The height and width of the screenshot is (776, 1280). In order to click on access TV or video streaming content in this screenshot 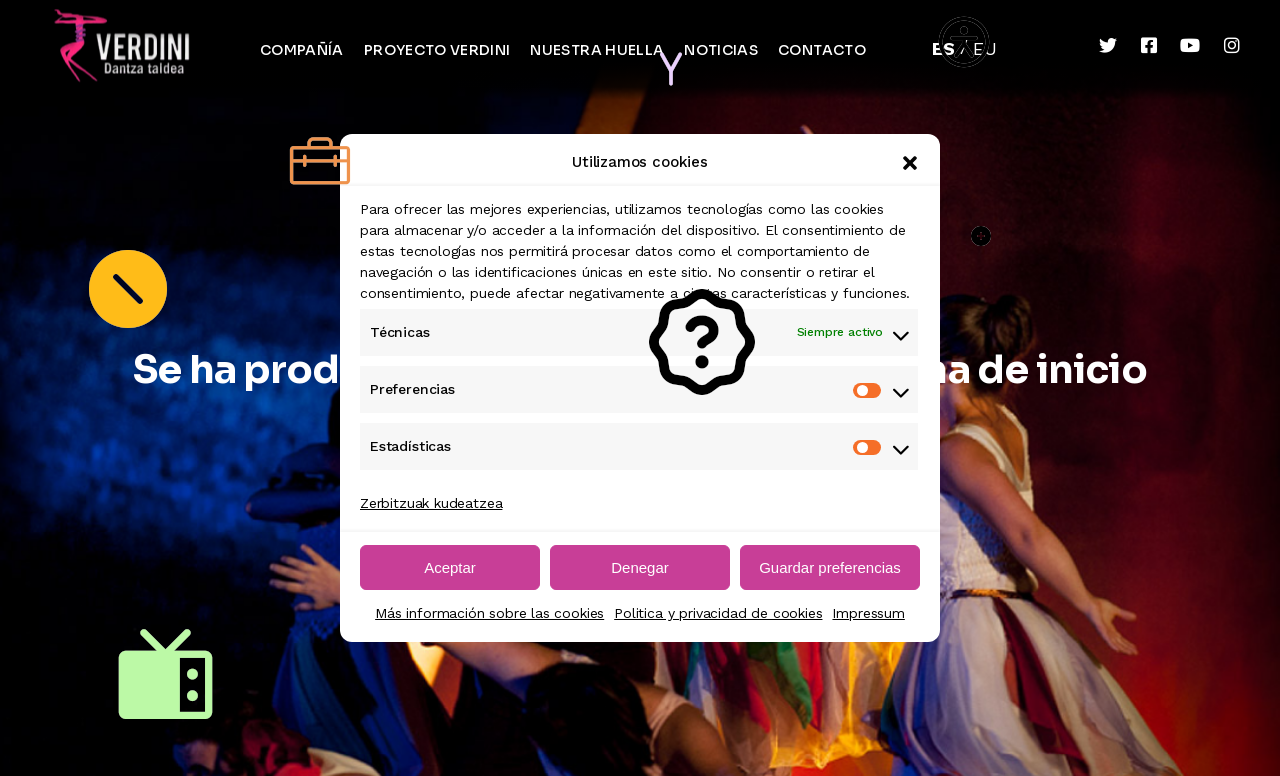, I will do `click(165, 679)`.